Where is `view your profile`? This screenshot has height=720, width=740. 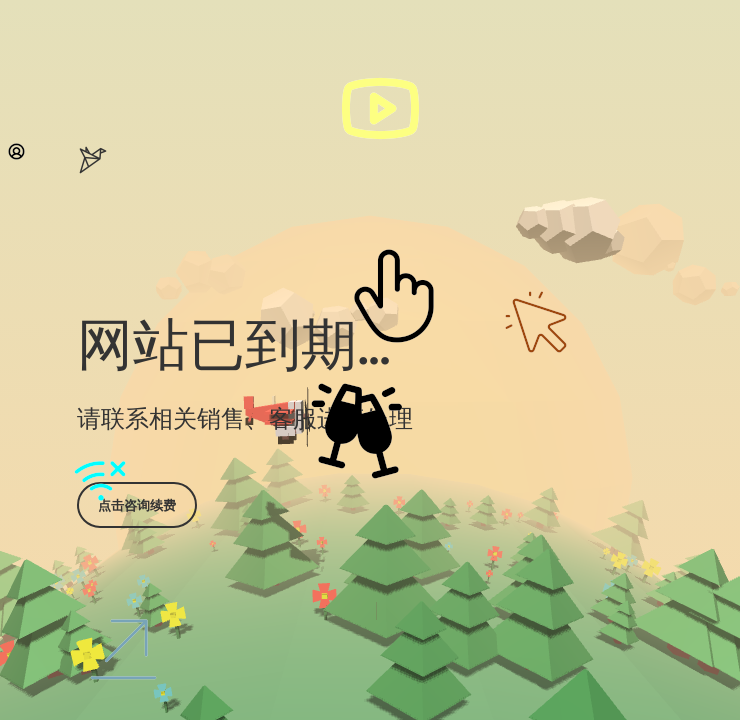
view your profile is located at coordinates (16, 151).